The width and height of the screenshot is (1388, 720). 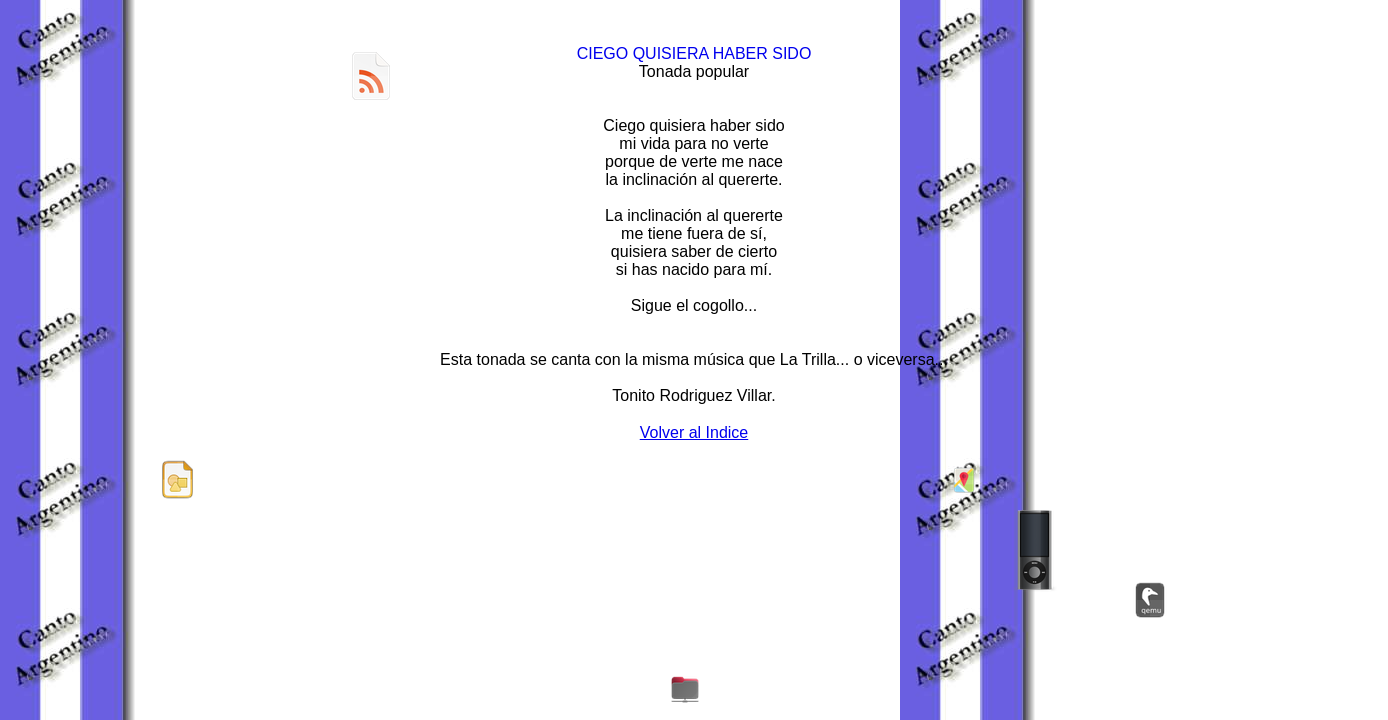 I want to click on a gpx file containing gps route or track data, so click(x=964, y=480).